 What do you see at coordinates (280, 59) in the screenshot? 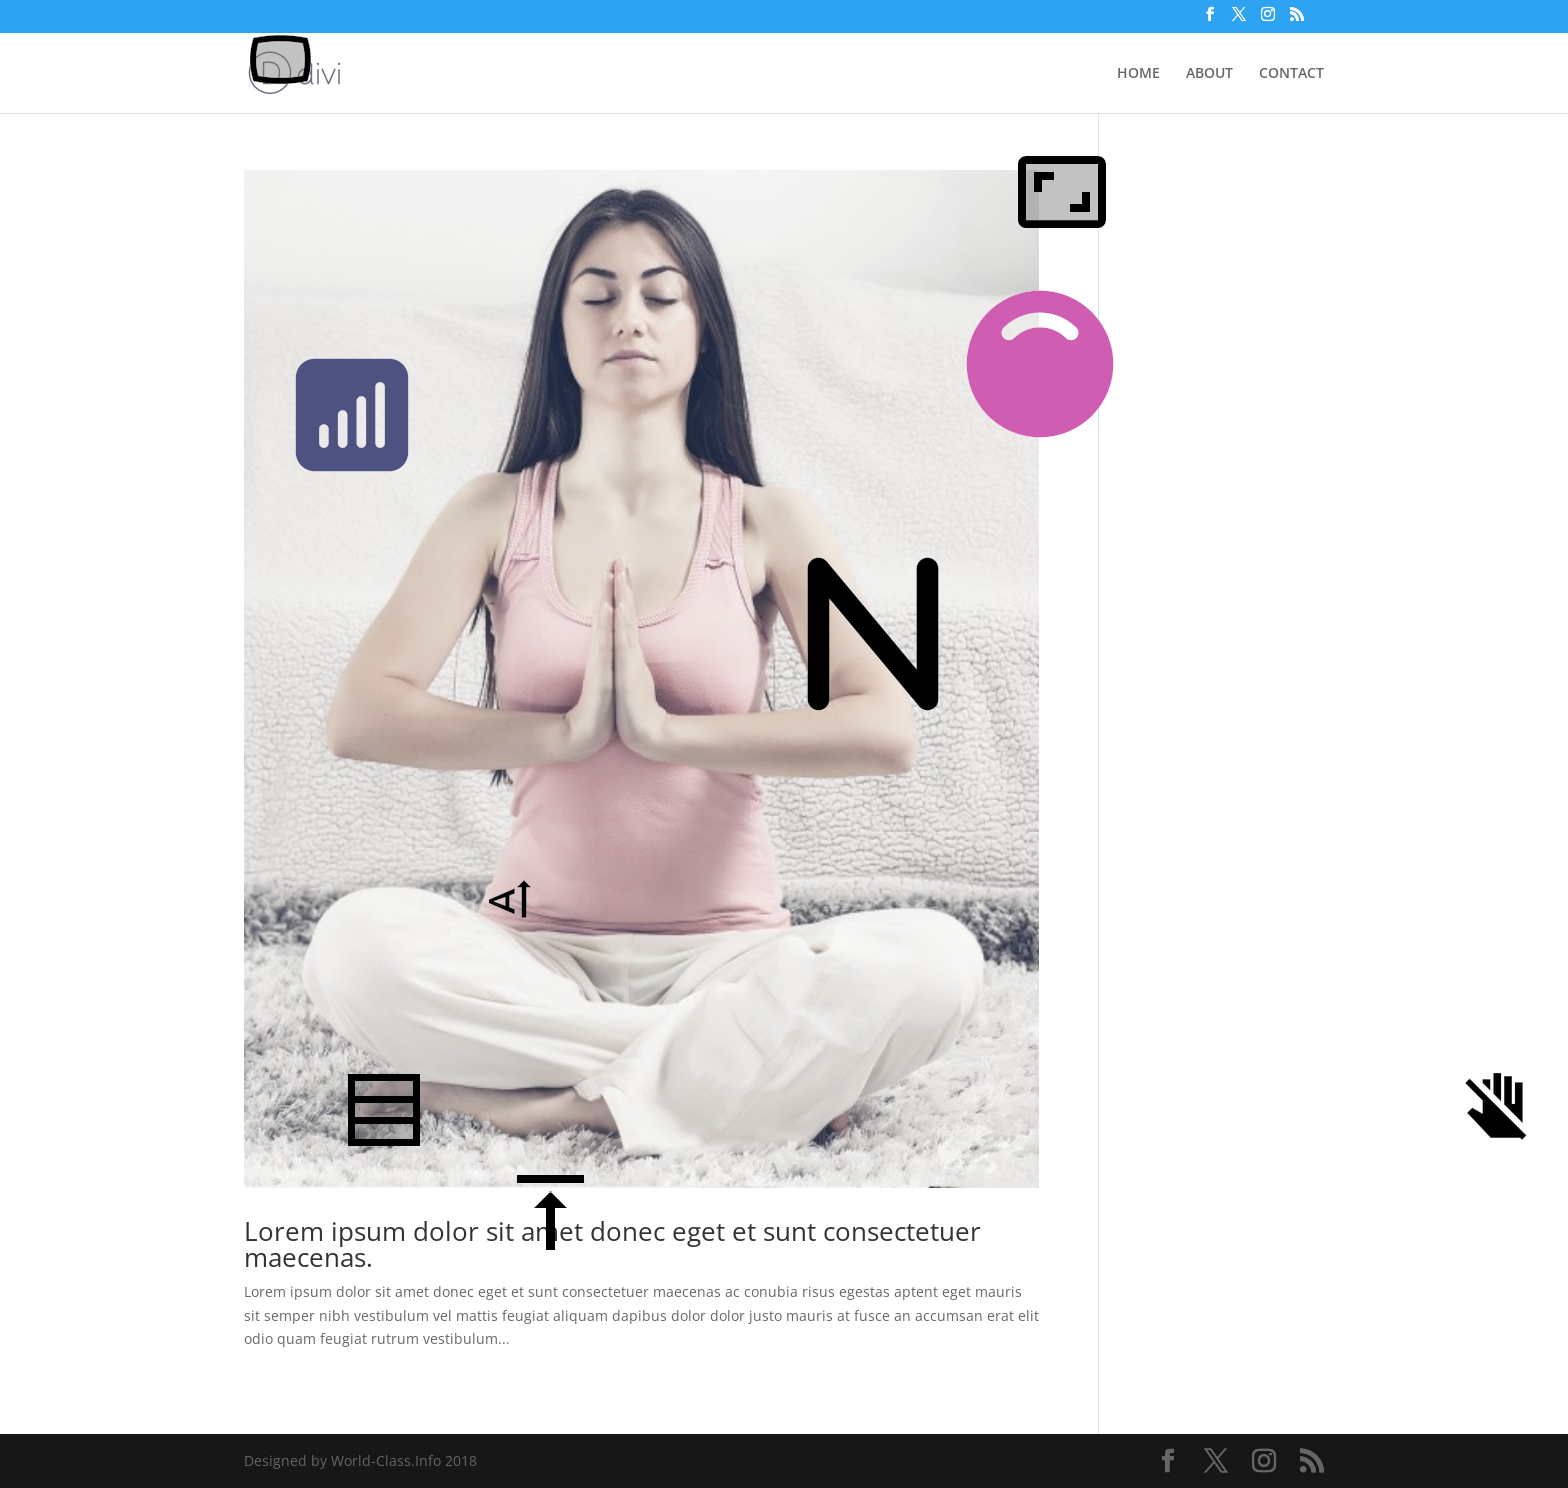
I see `switch to wide-angle or panorama camera mode` at bounding box center [280, 59].